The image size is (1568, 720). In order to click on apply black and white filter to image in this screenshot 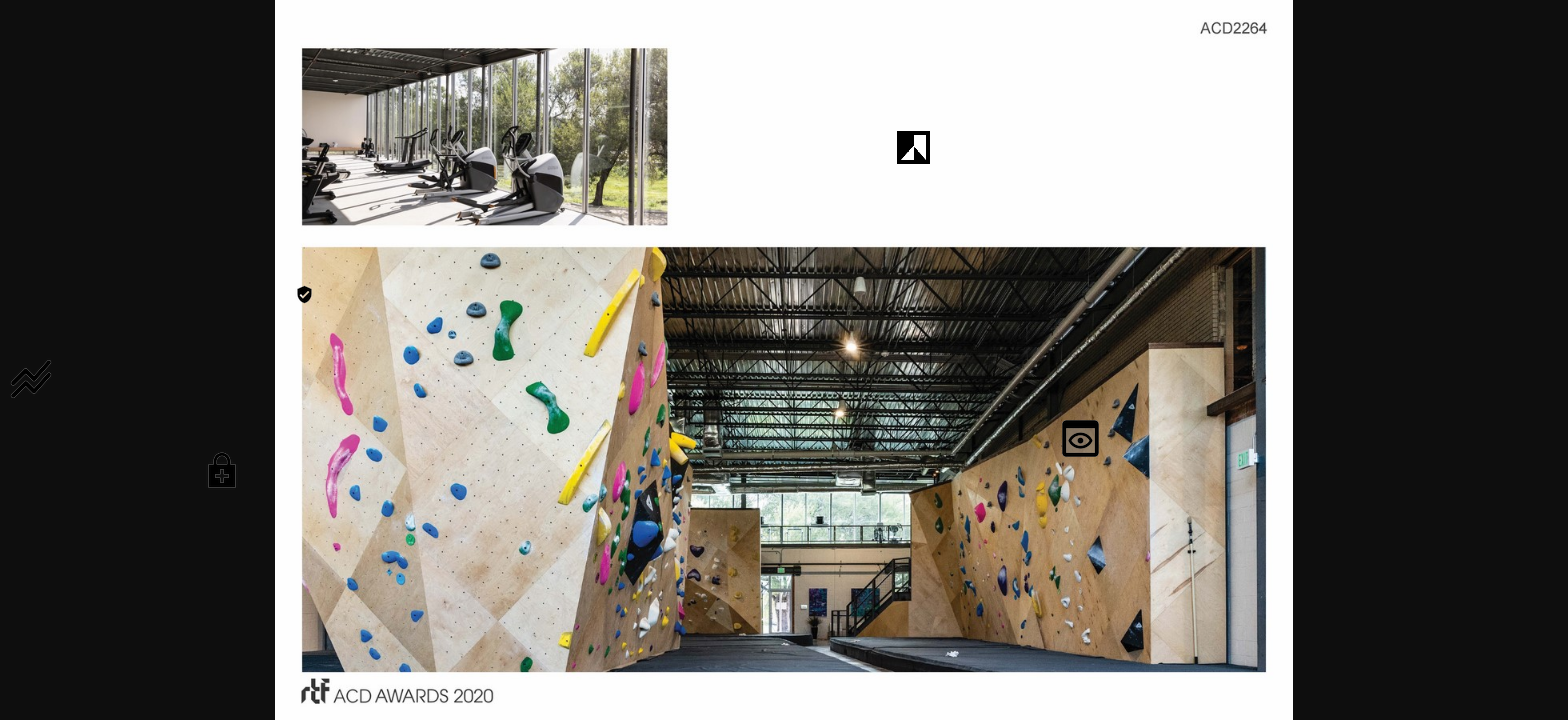, I will do `click(913, 147)`.